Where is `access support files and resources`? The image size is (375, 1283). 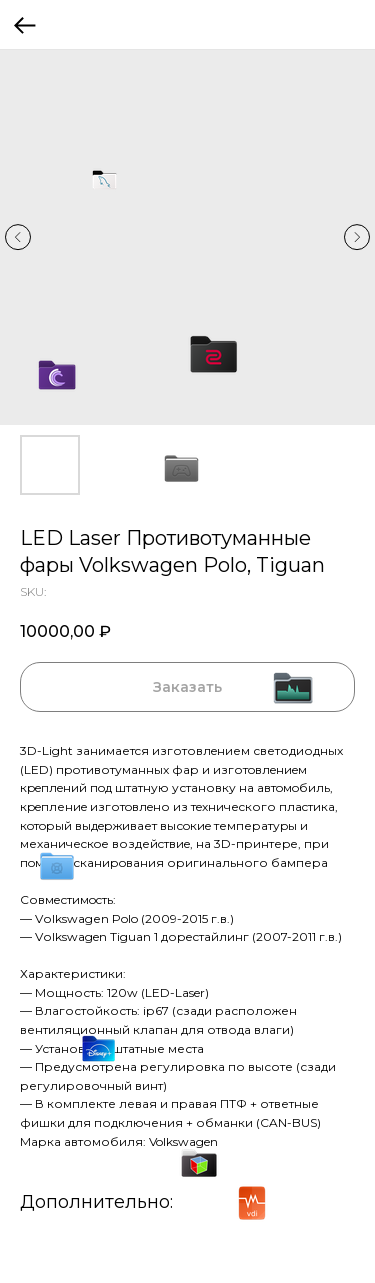 access support files and resources is located at coordinates (57, 866).